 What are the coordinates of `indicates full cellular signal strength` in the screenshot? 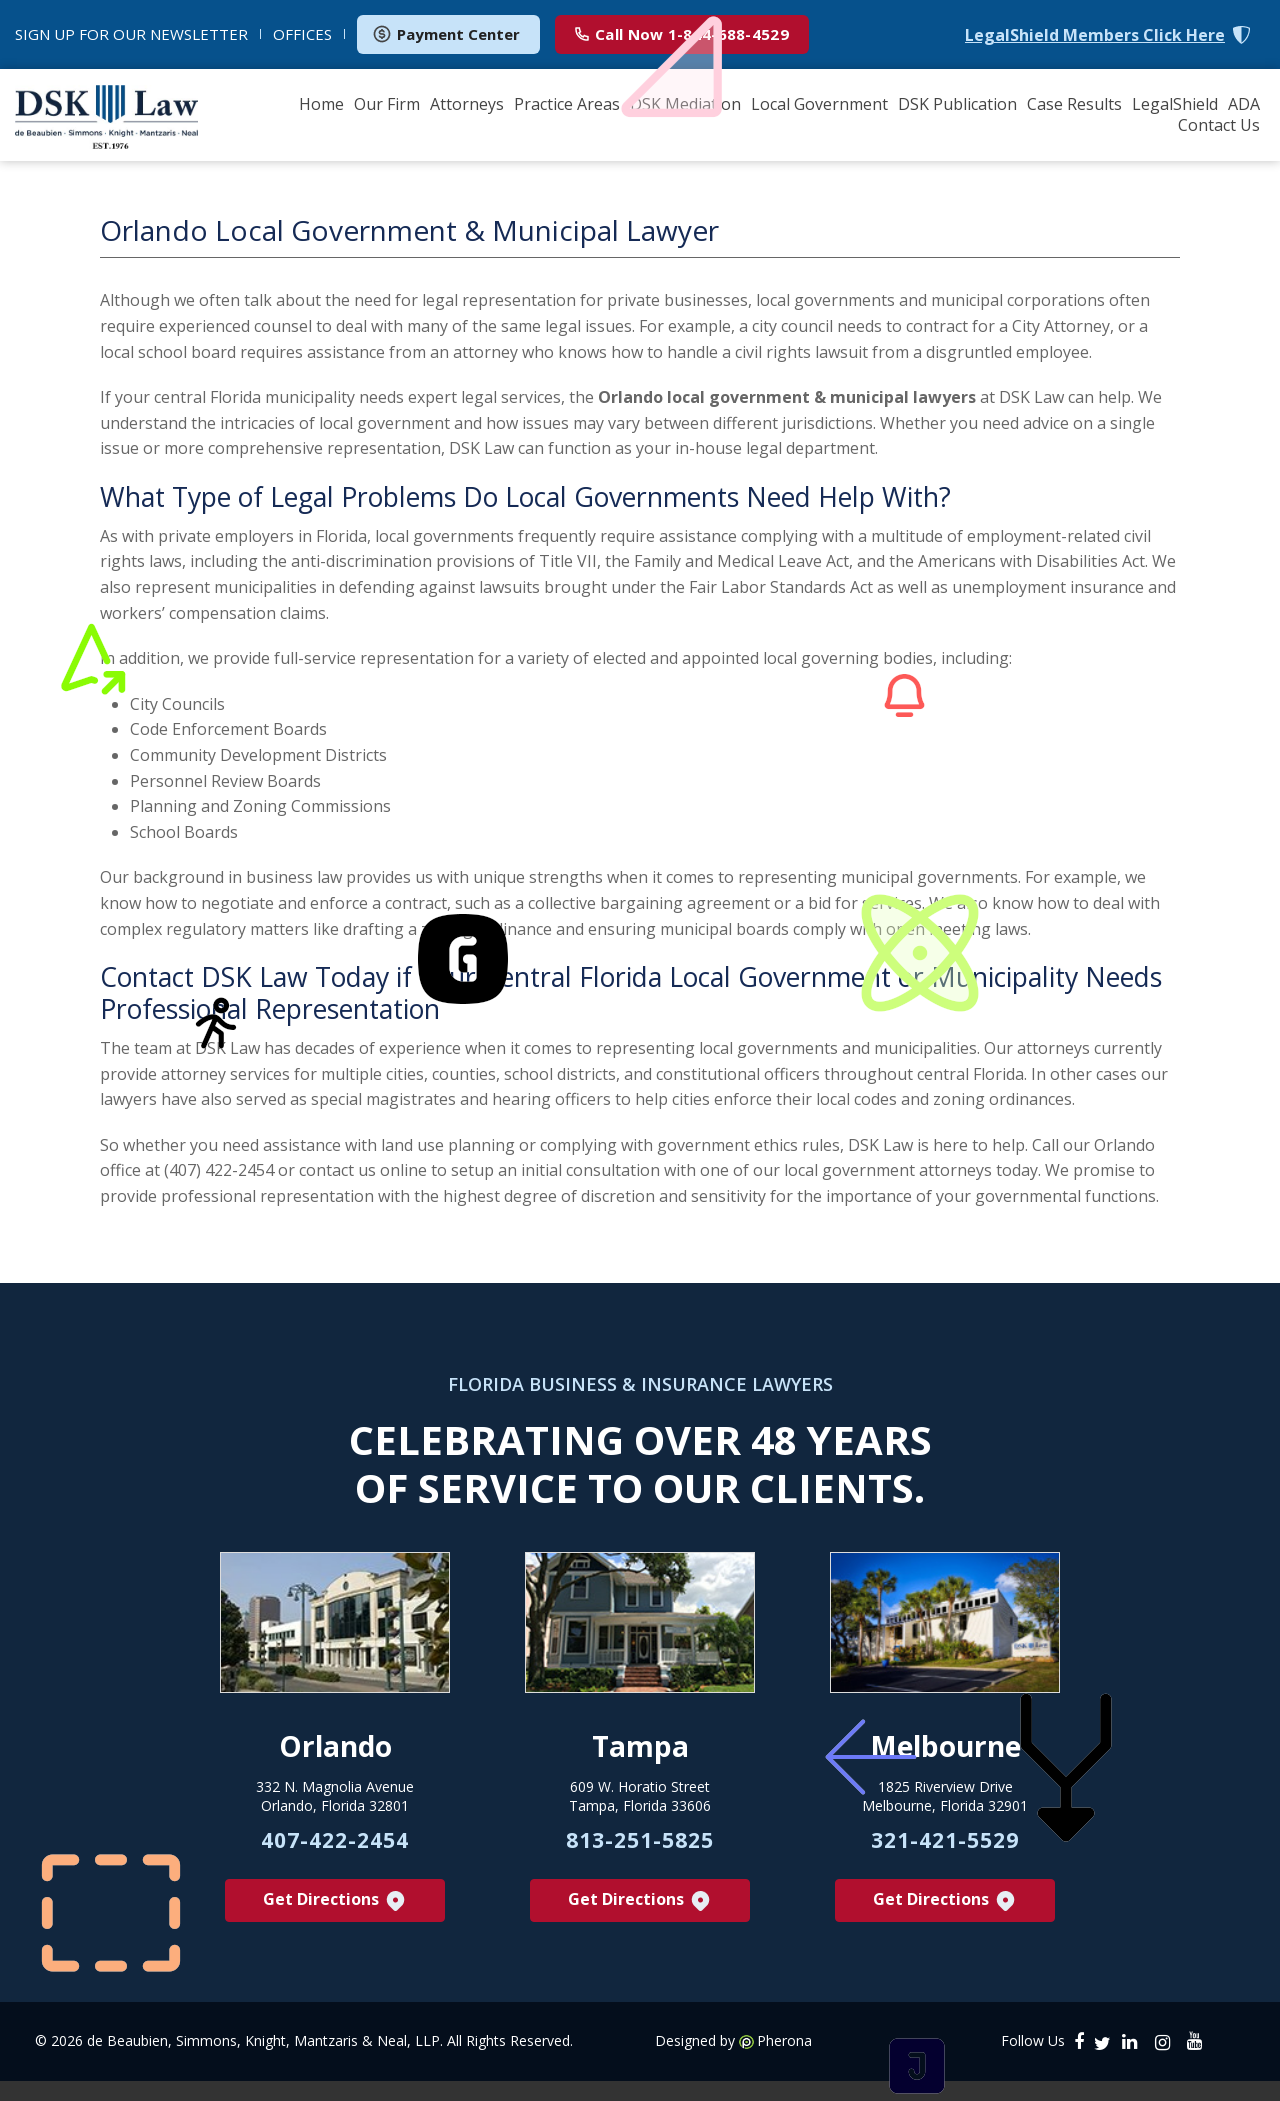 It's located at (680, 71).